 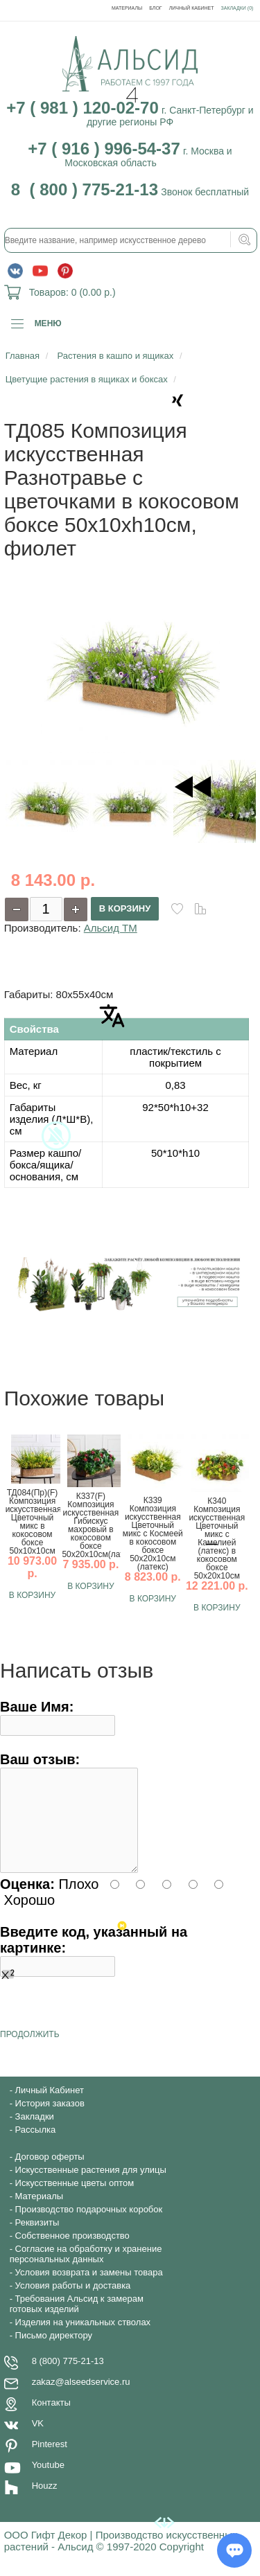 What do you see at coordinates (193, 787) in the screenshot?
I see `skip to previous track` at bounding box center [193, 787].